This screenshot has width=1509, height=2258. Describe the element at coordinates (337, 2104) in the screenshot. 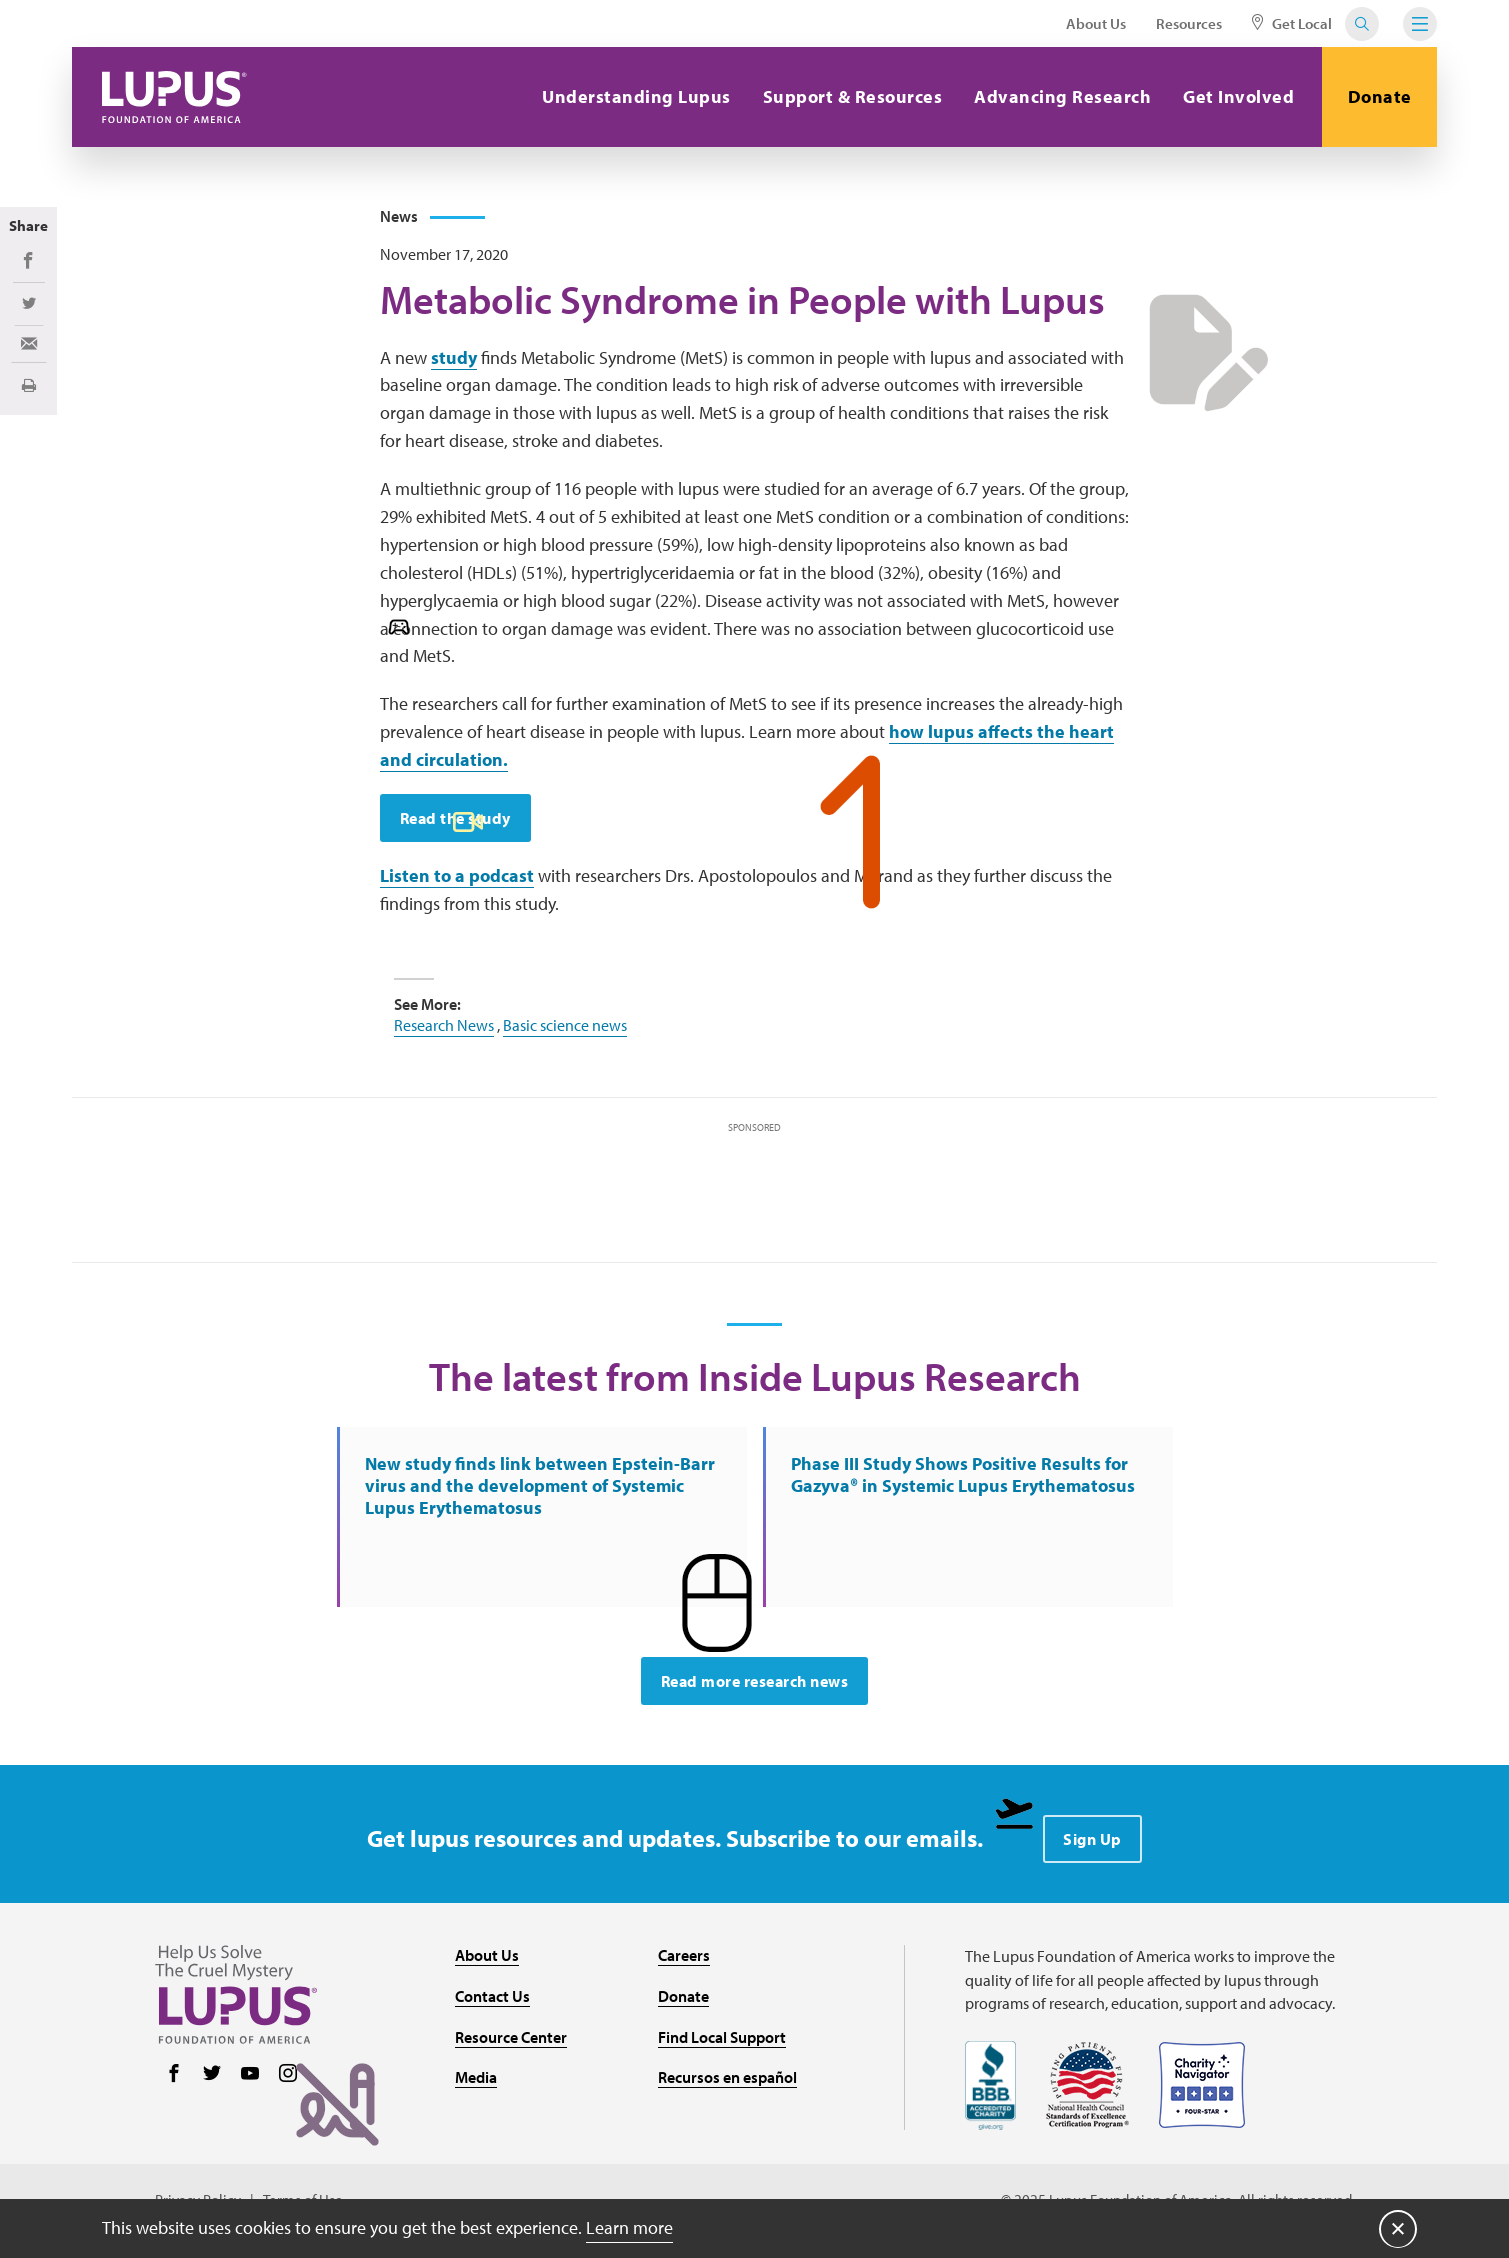

I see `disable auto-signature or sign-off` at that location.